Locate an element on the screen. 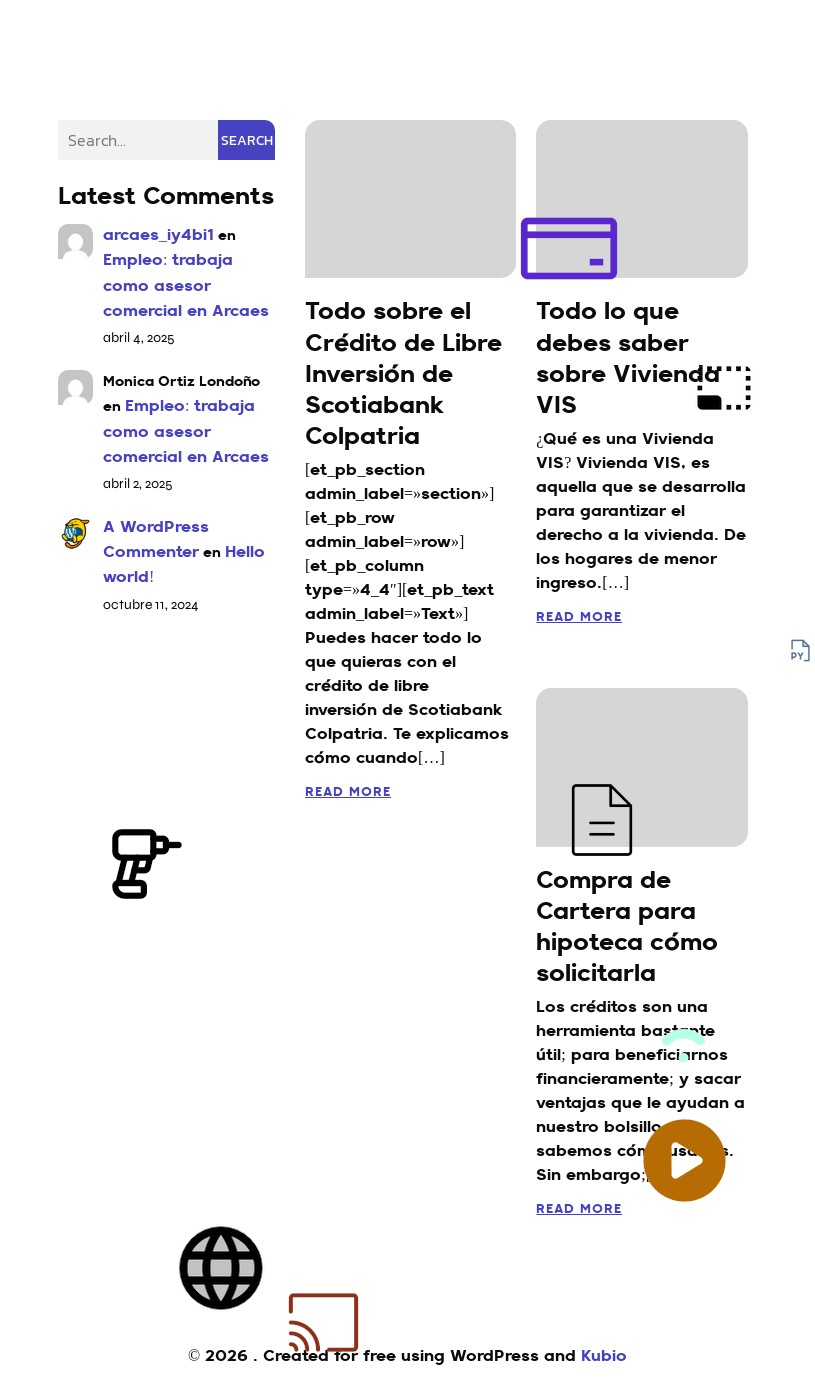 This screenshot has width=815, height=1389. view document or text file is located at coordinates (602, 820).